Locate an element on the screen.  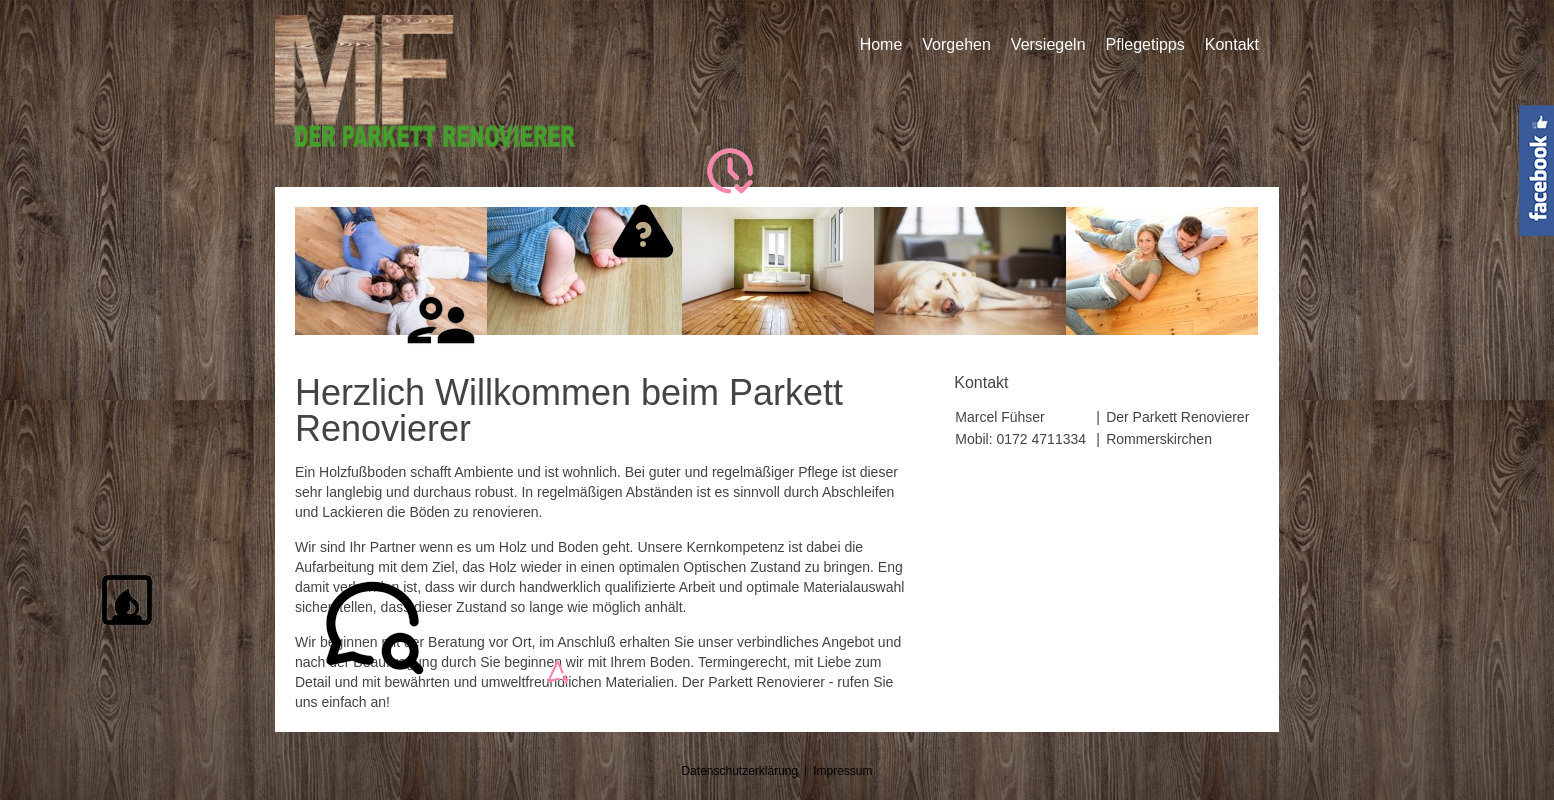
indicates very weak or minimal signal strength is located at coordinates (959, 260).